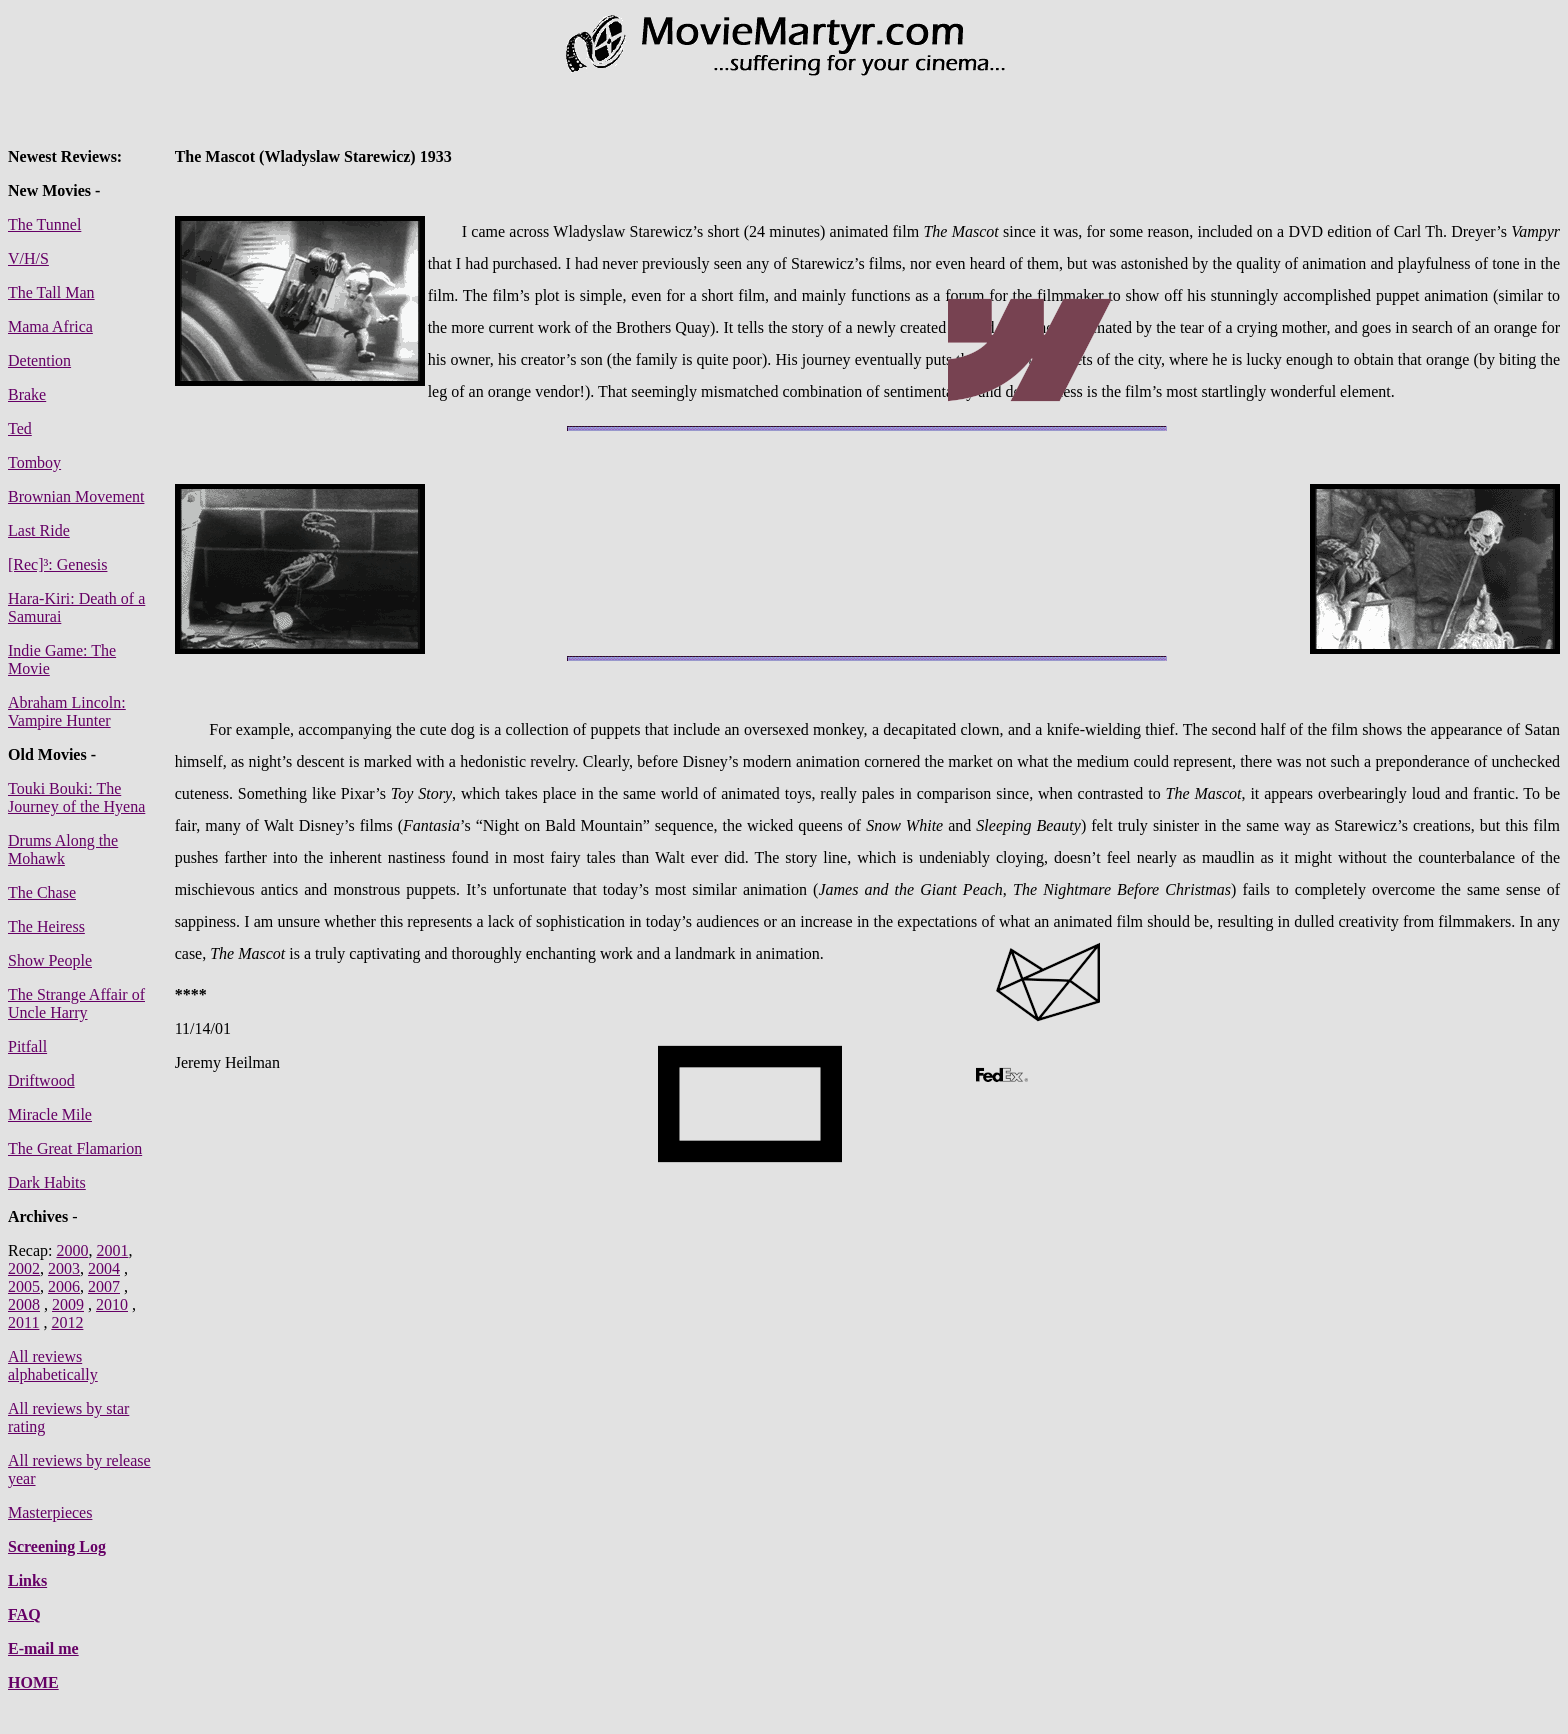  I want to click on checkio coding platform logo, so click(1048, 982).